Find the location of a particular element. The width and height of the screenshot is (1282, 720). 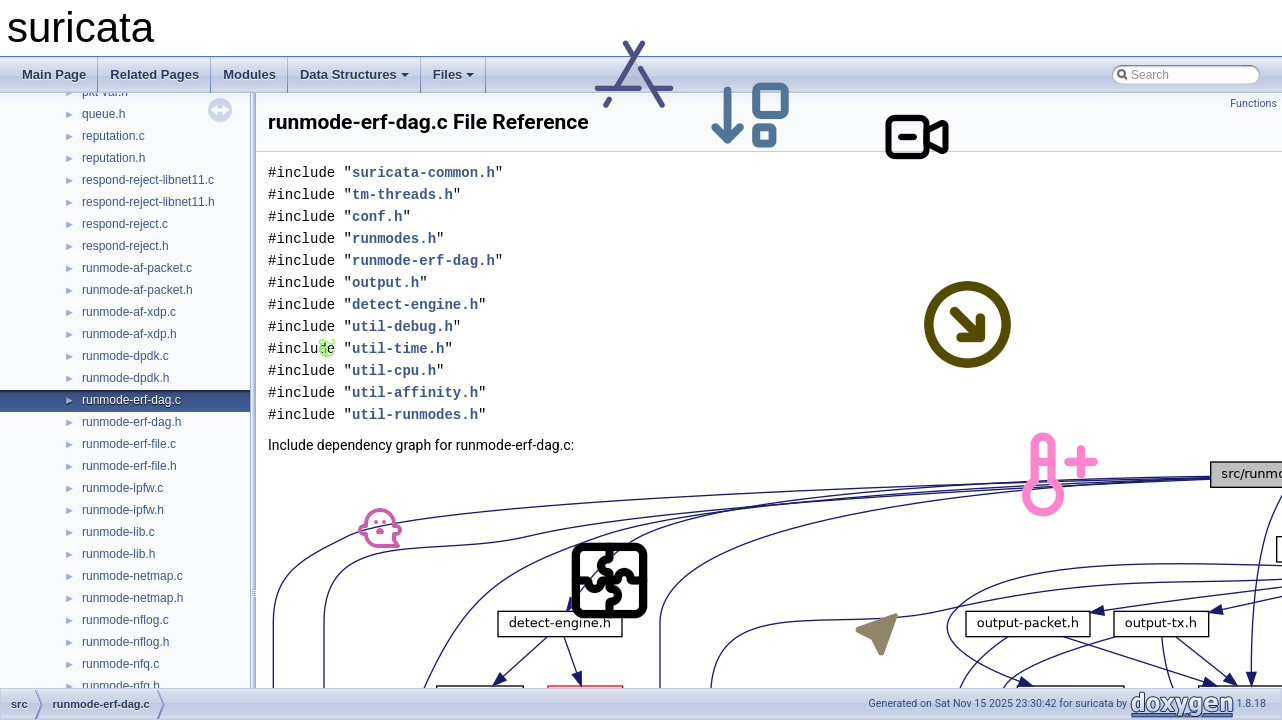

navigate to the next item or section is located at coordinates (967, 324).